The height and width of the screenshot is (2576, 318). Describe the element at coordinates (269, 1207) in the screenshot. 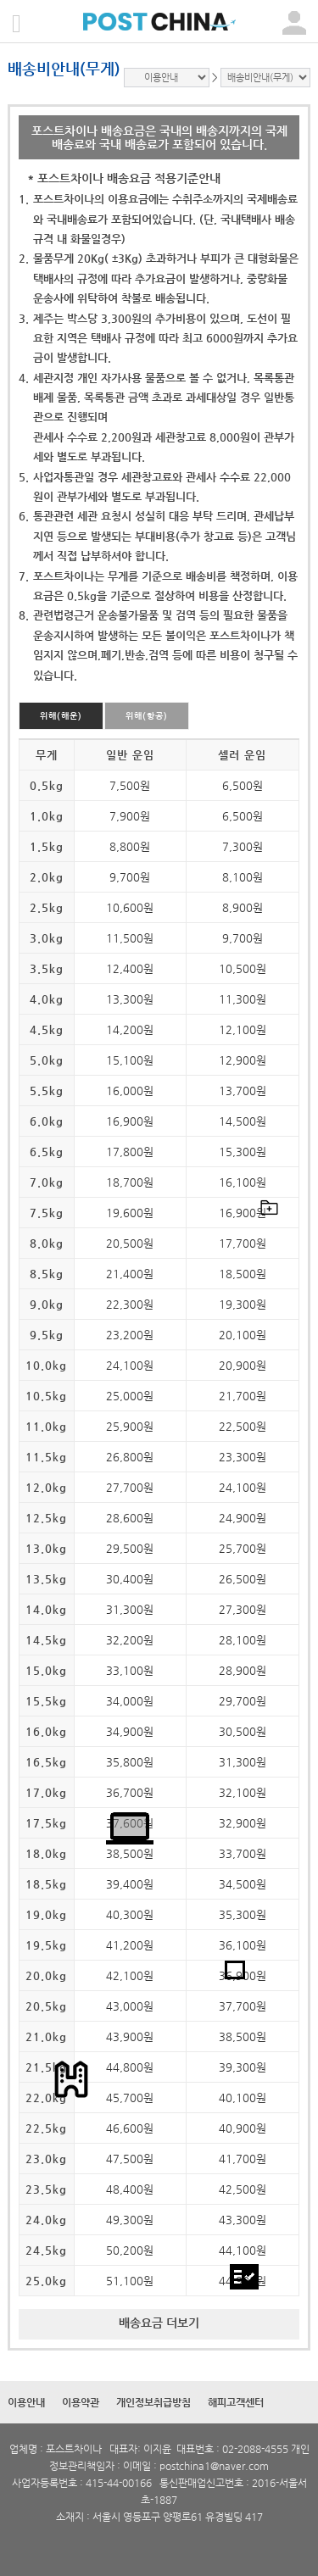

I see `create a new folder` at that location.